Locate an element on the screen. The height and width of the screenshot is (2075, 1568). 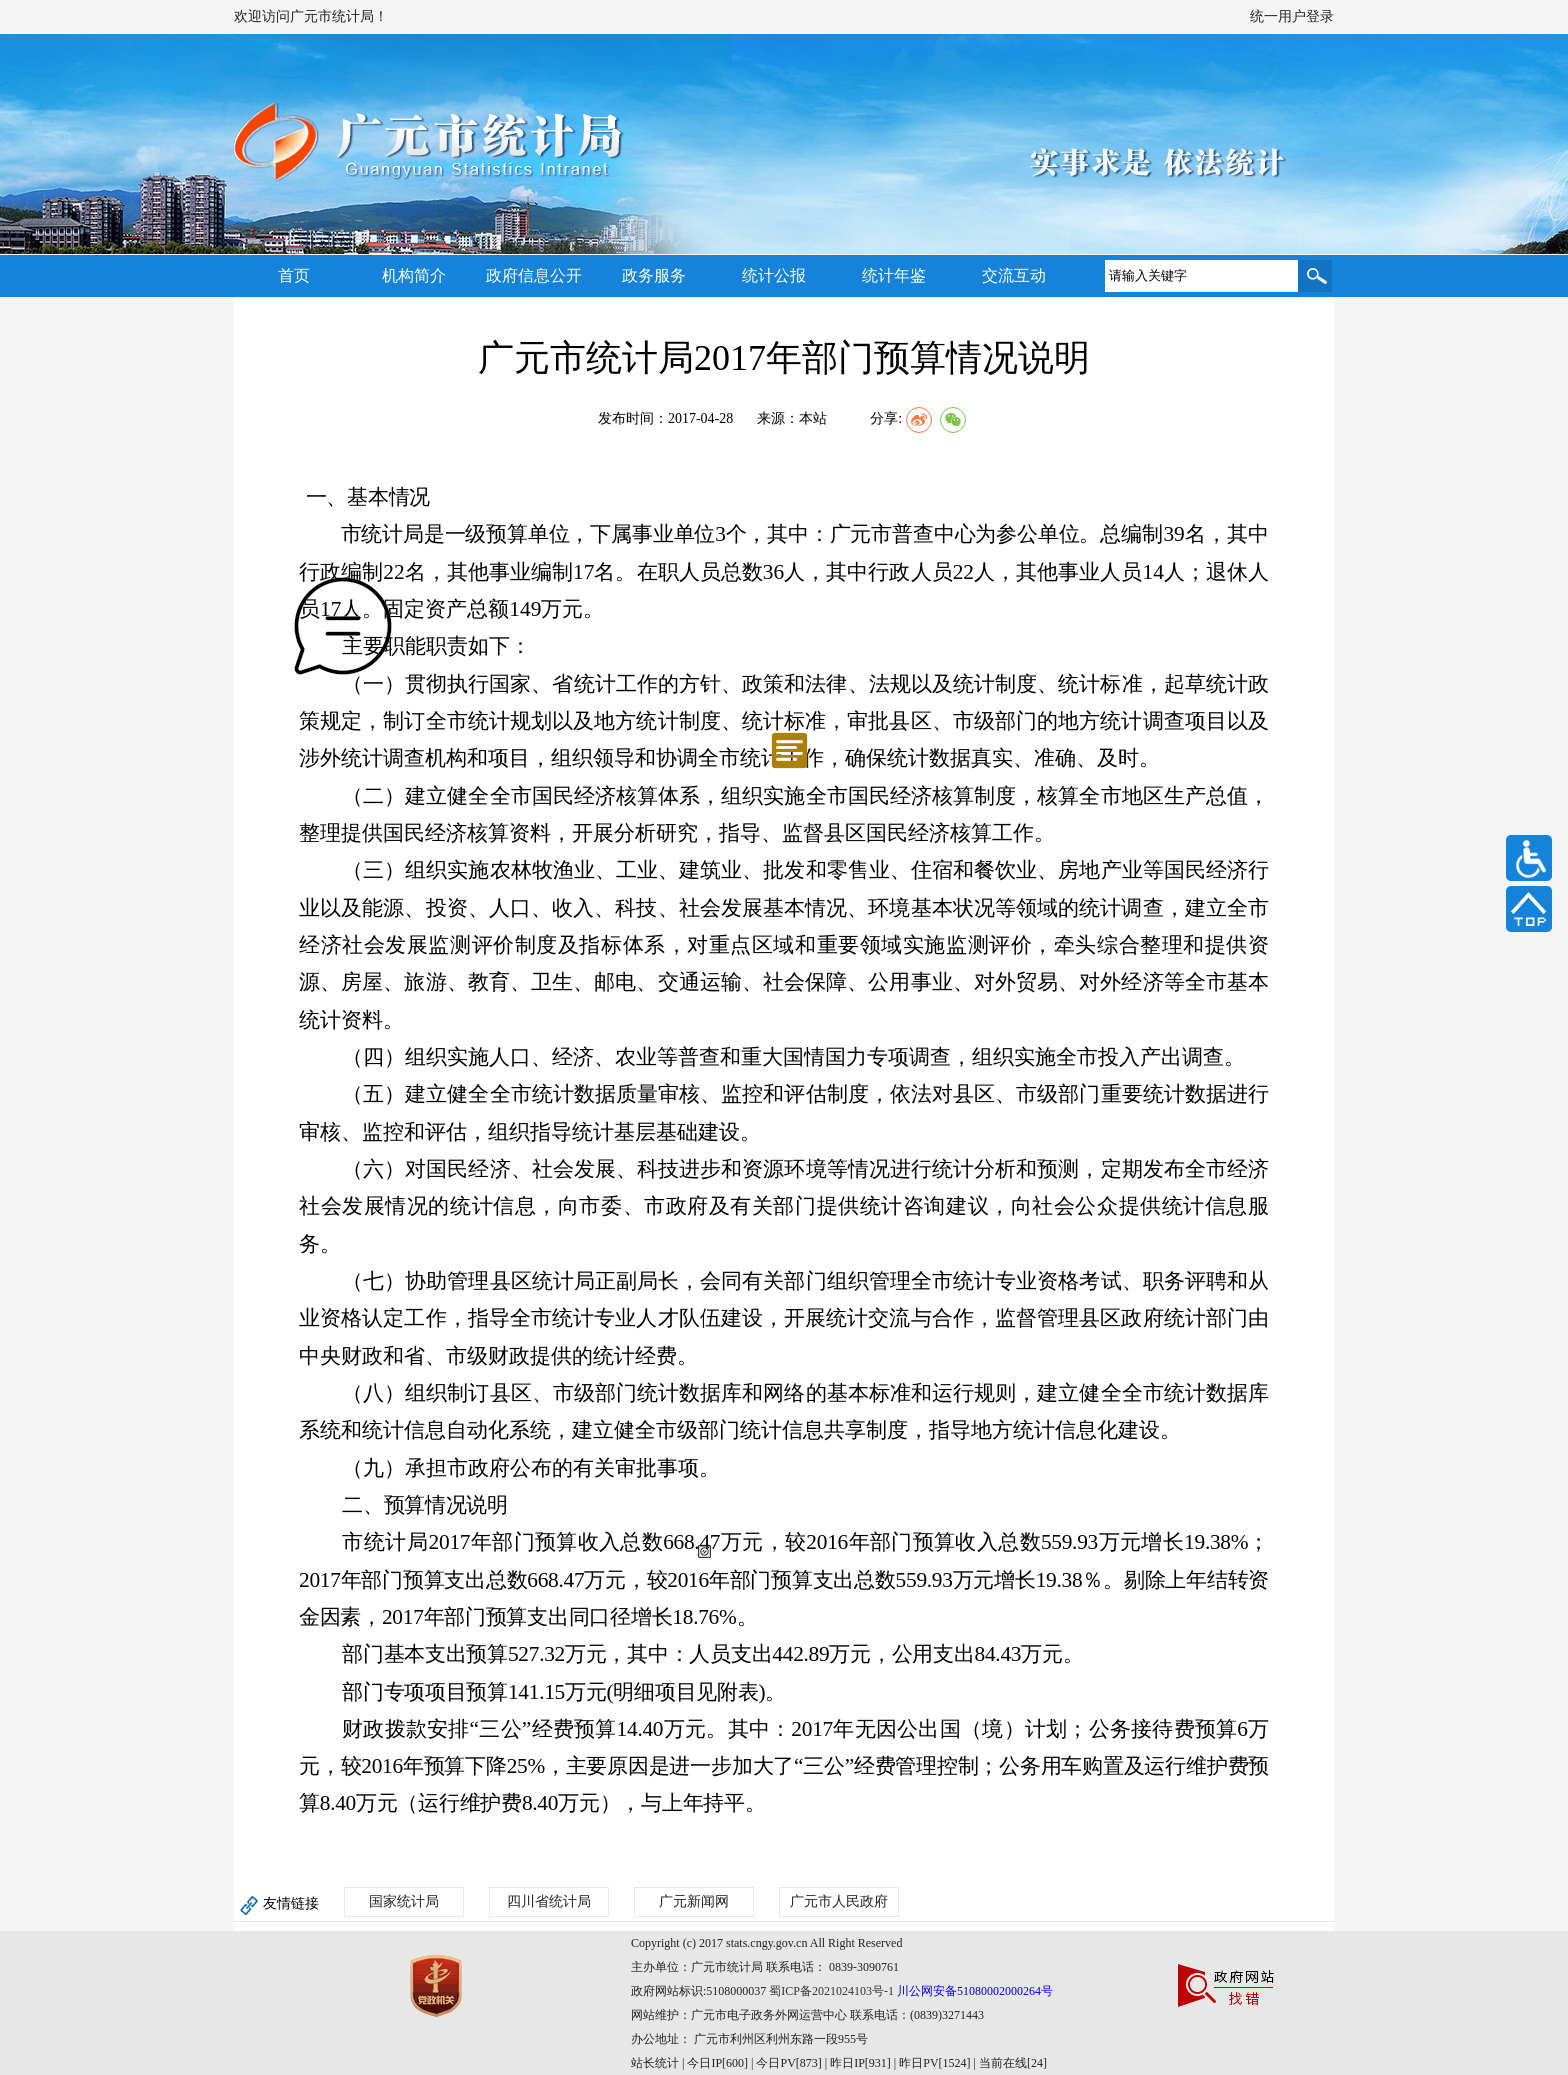
align text to the left is located at coordinates (789, 750).